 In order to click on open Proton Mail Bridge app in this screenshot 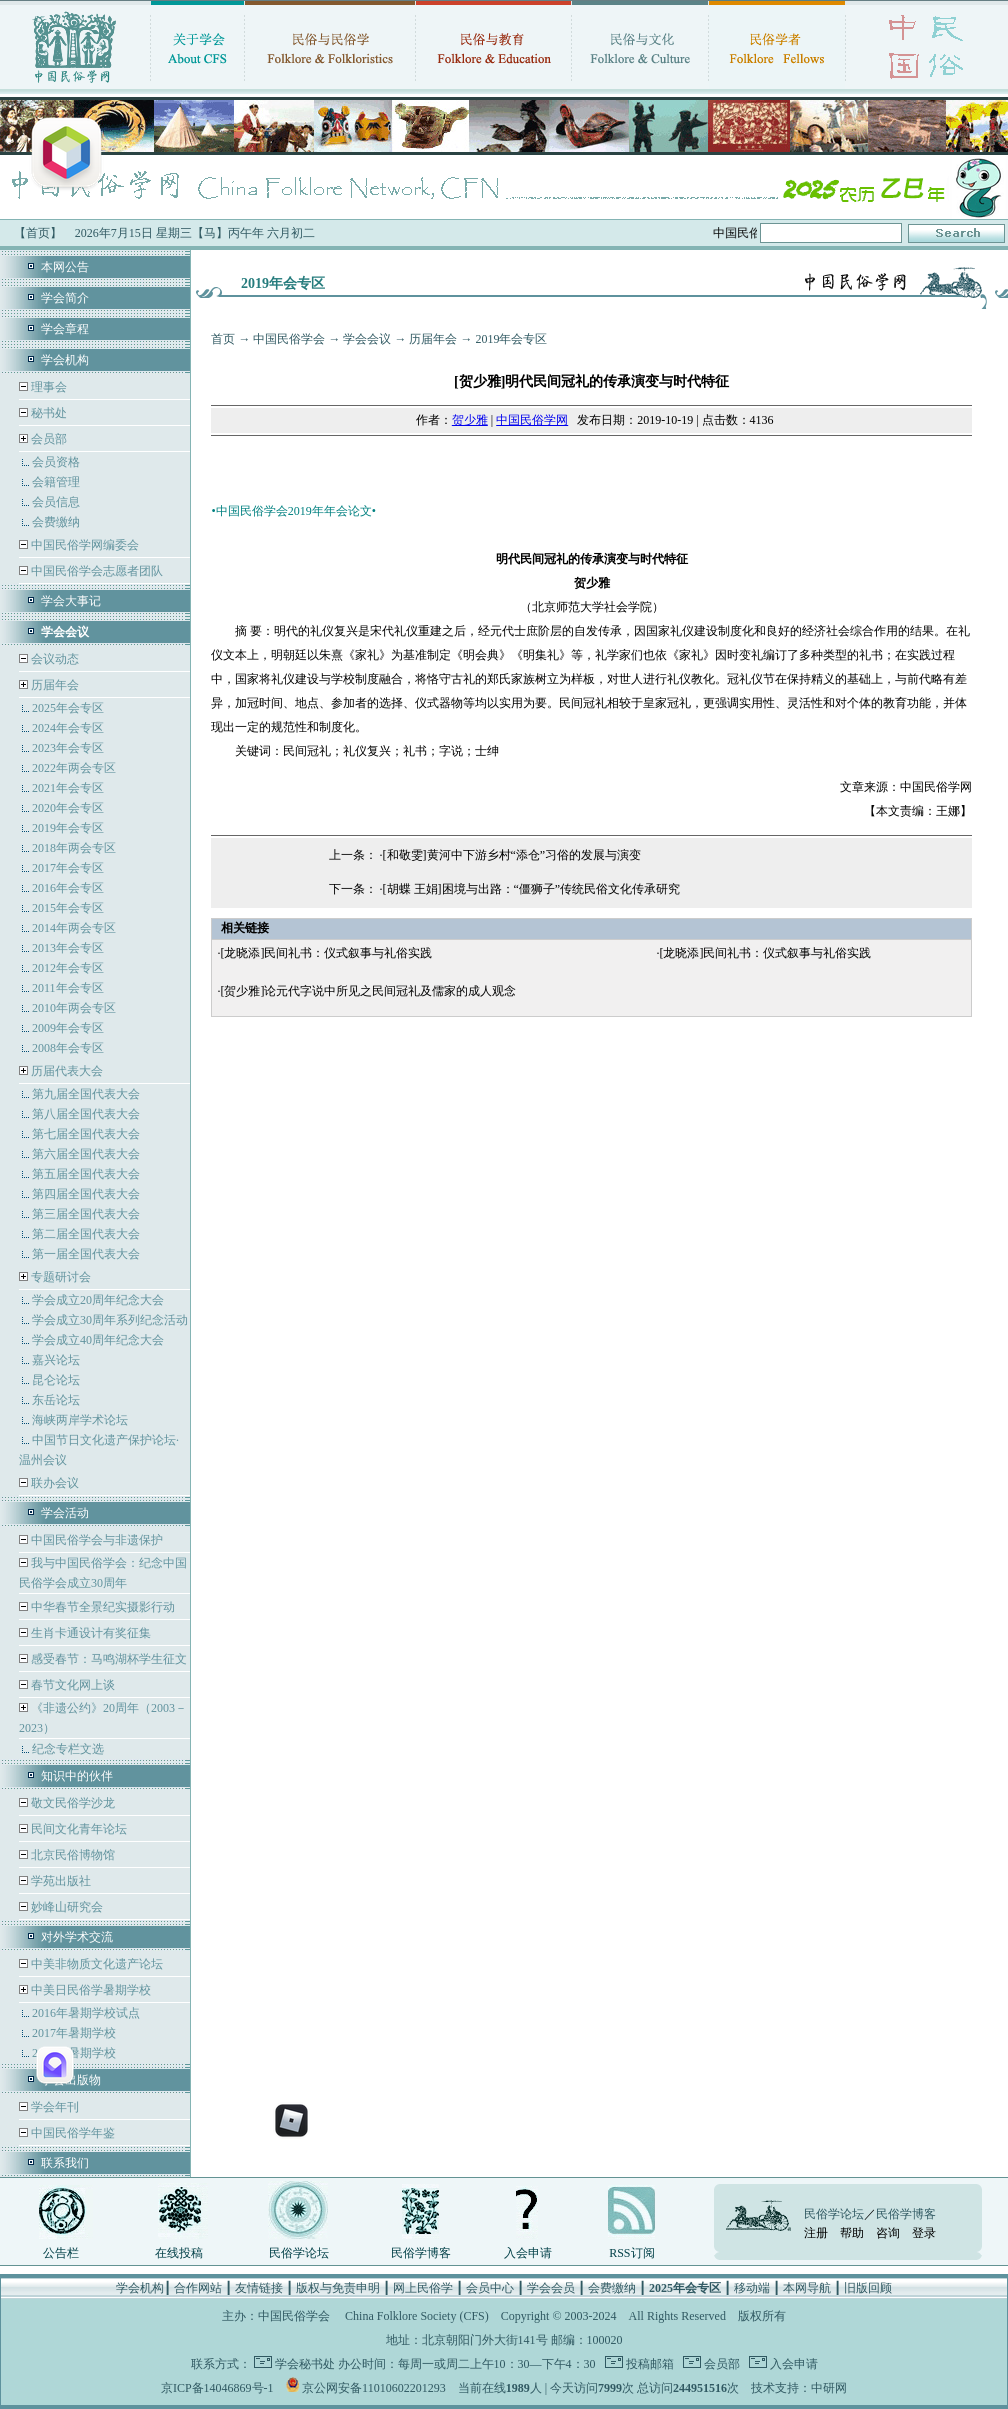, I will do `click(55, 2065)`.